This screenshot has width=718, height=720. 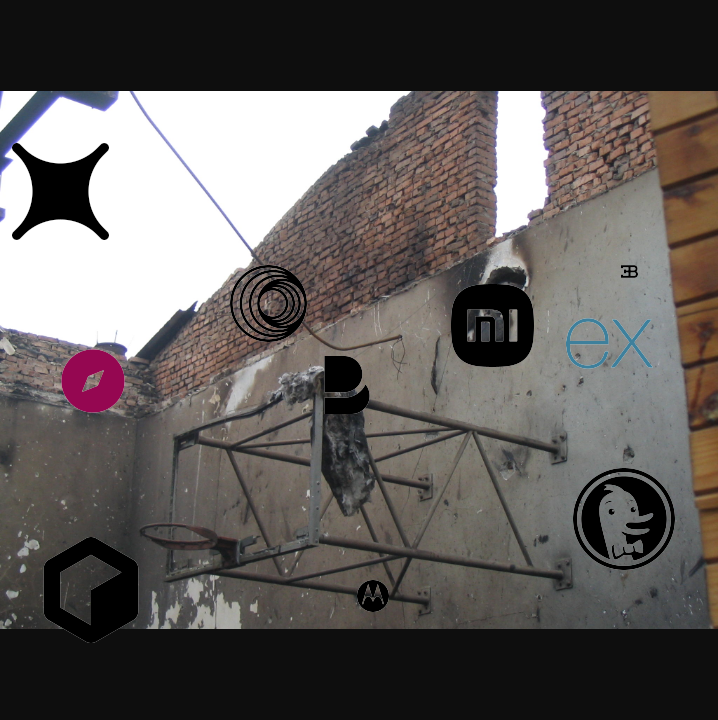 What do you see at coordinates (373, 596) in the screenshot?
I see `Motorola brand logo` at bounding box center [373, 596].